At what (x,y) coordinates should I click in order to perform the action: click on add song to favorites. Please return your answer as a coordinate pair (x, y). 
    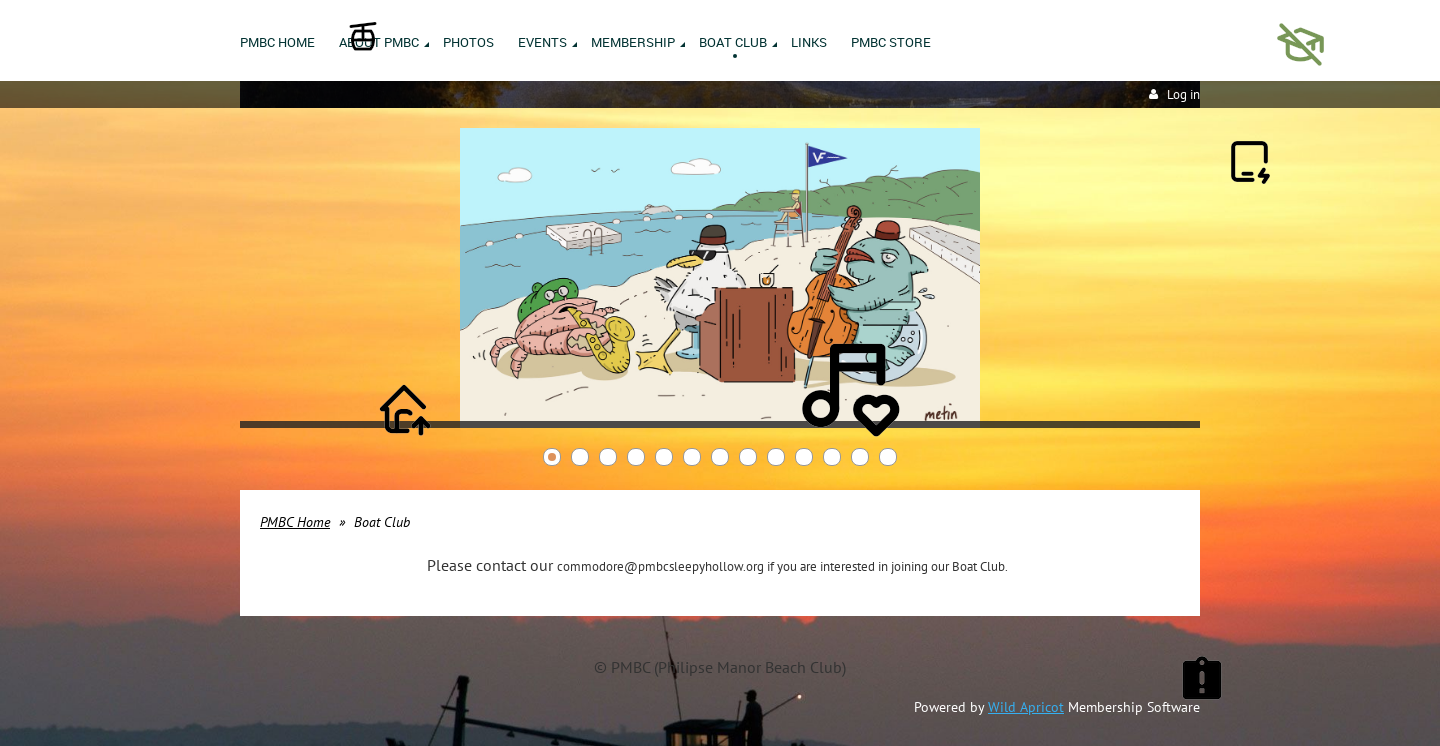
    Looking at the image, I should click on (848, 385).